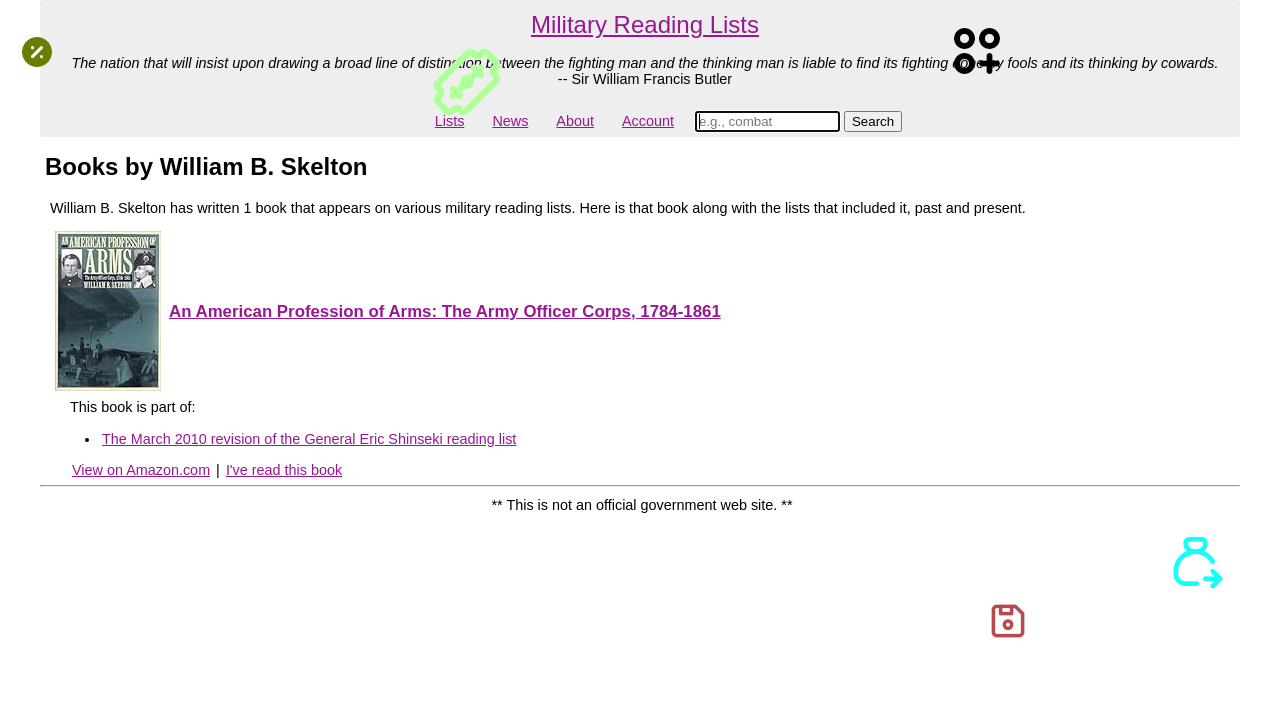 Image resolution: width=1280 pixels, height=720 pixels. What do you see at coordinates (1195, 561) in the screenshot?
I see `transfer funds to another account` at bounding box center [1195, 561].